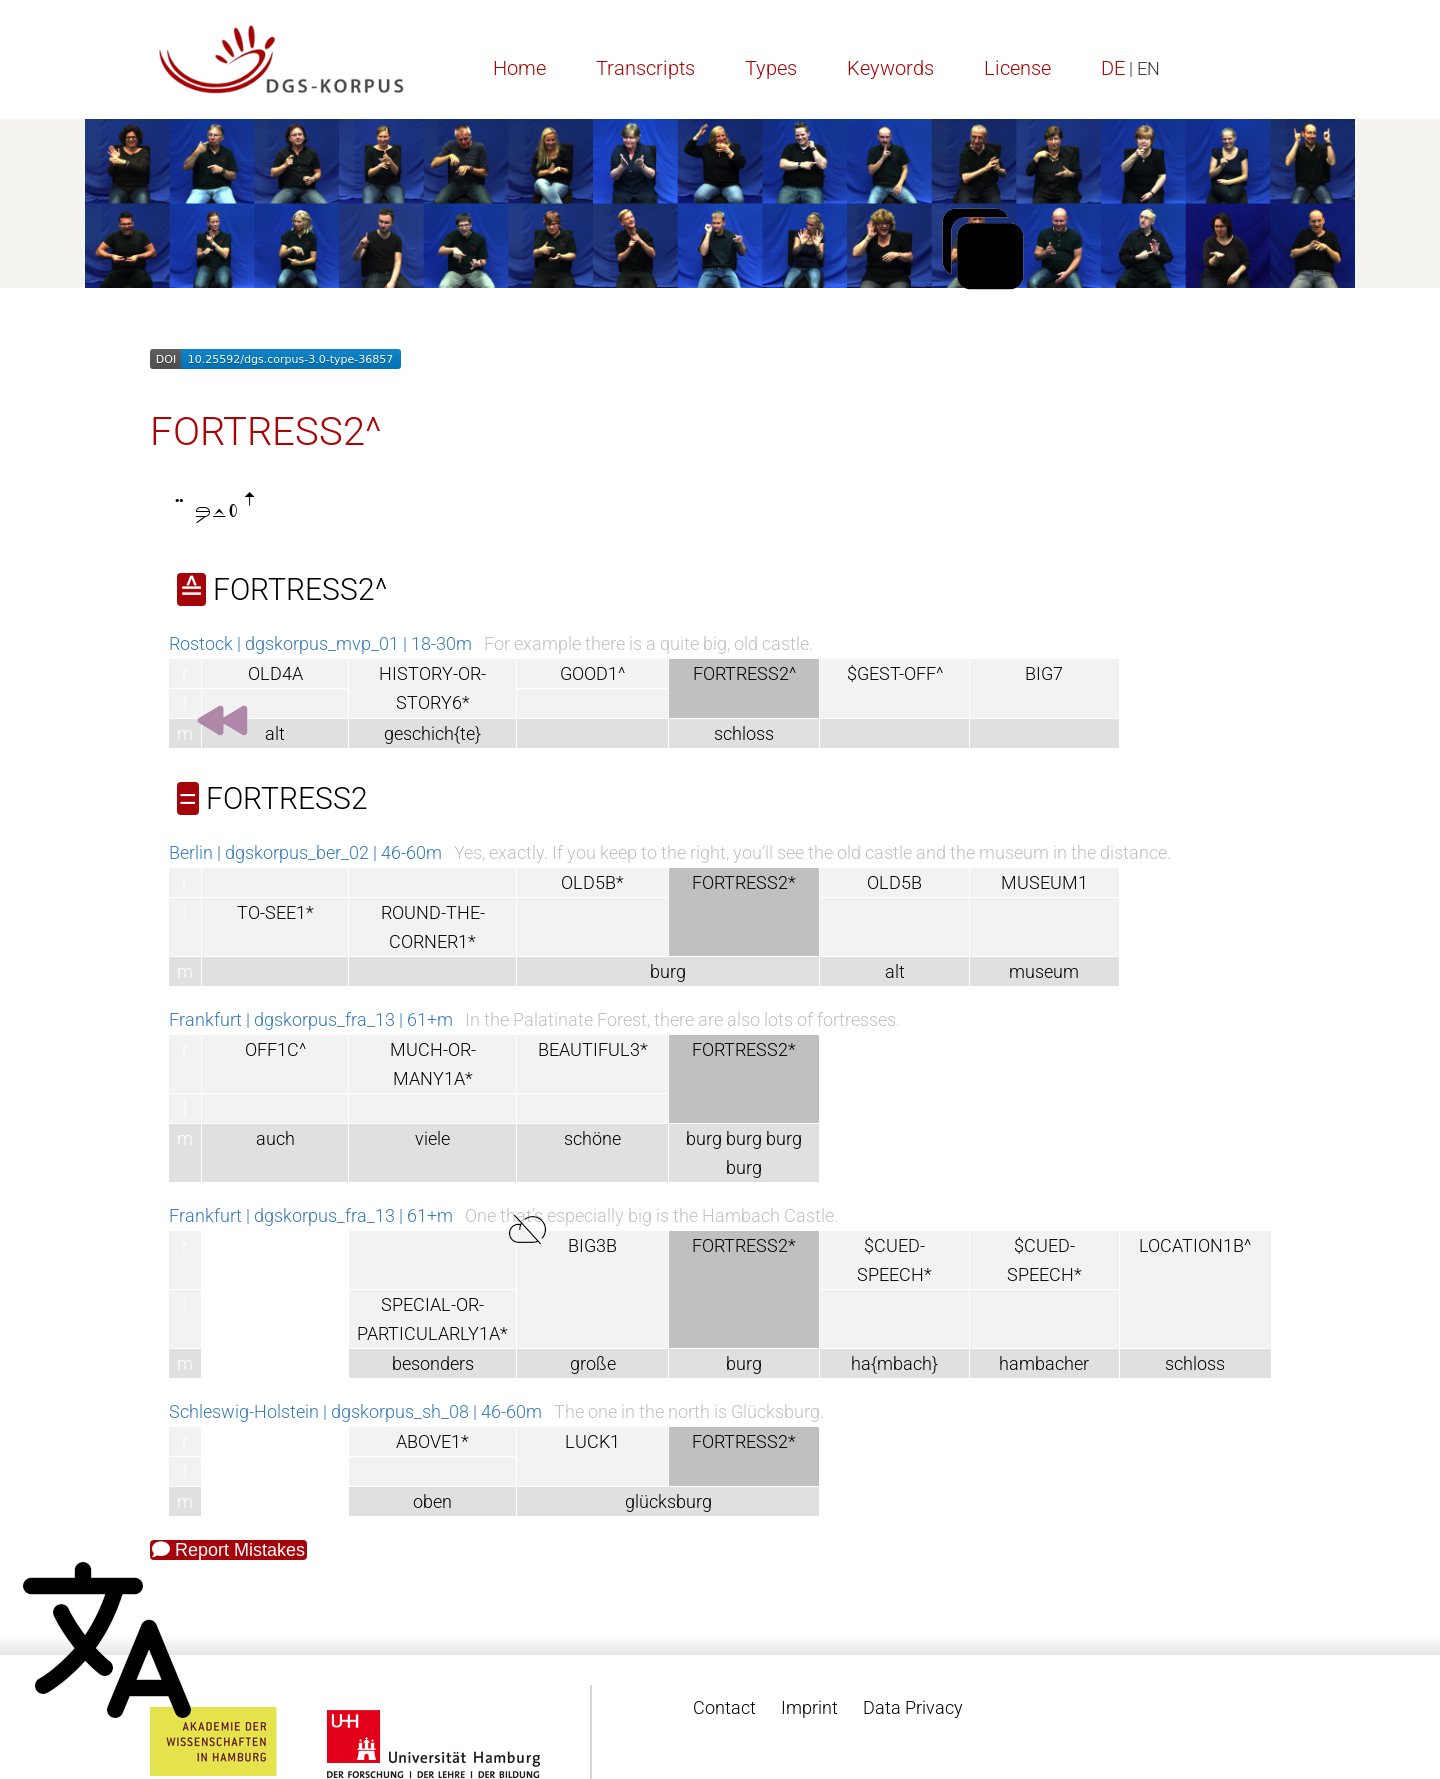 This screenshot has width=1440, height=1779. Describe the element at coordinates (983, 249) in the screenshot. I see `copy to clipboard` at that location.